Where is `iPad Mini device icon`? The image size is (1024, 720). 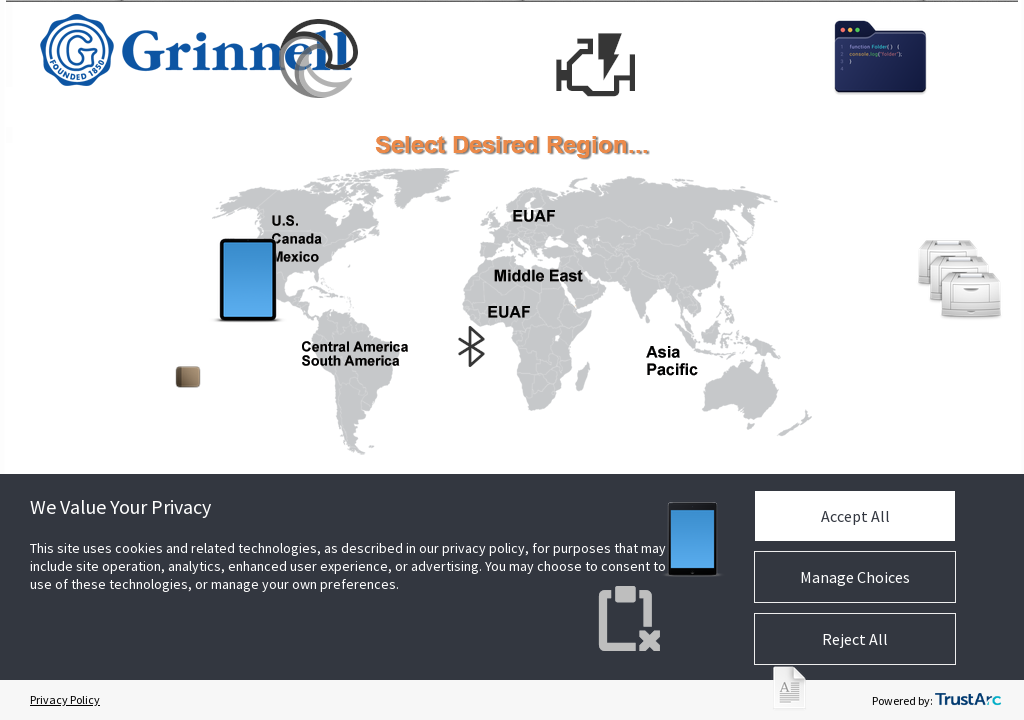 iPad Mini device icon is located at coordinates (248, 271).